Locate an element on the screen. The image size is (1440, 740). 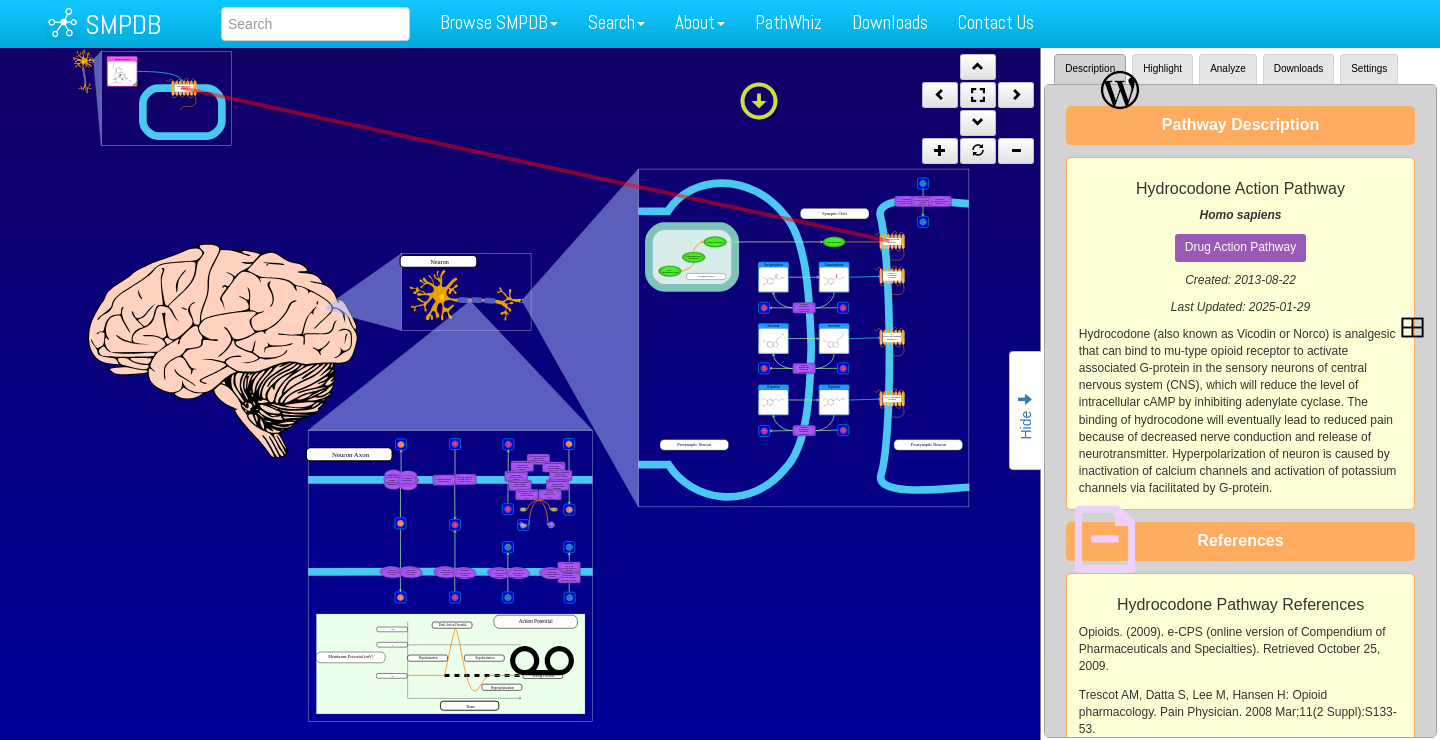
access voicemail messages is located at coordinates (542, 662).